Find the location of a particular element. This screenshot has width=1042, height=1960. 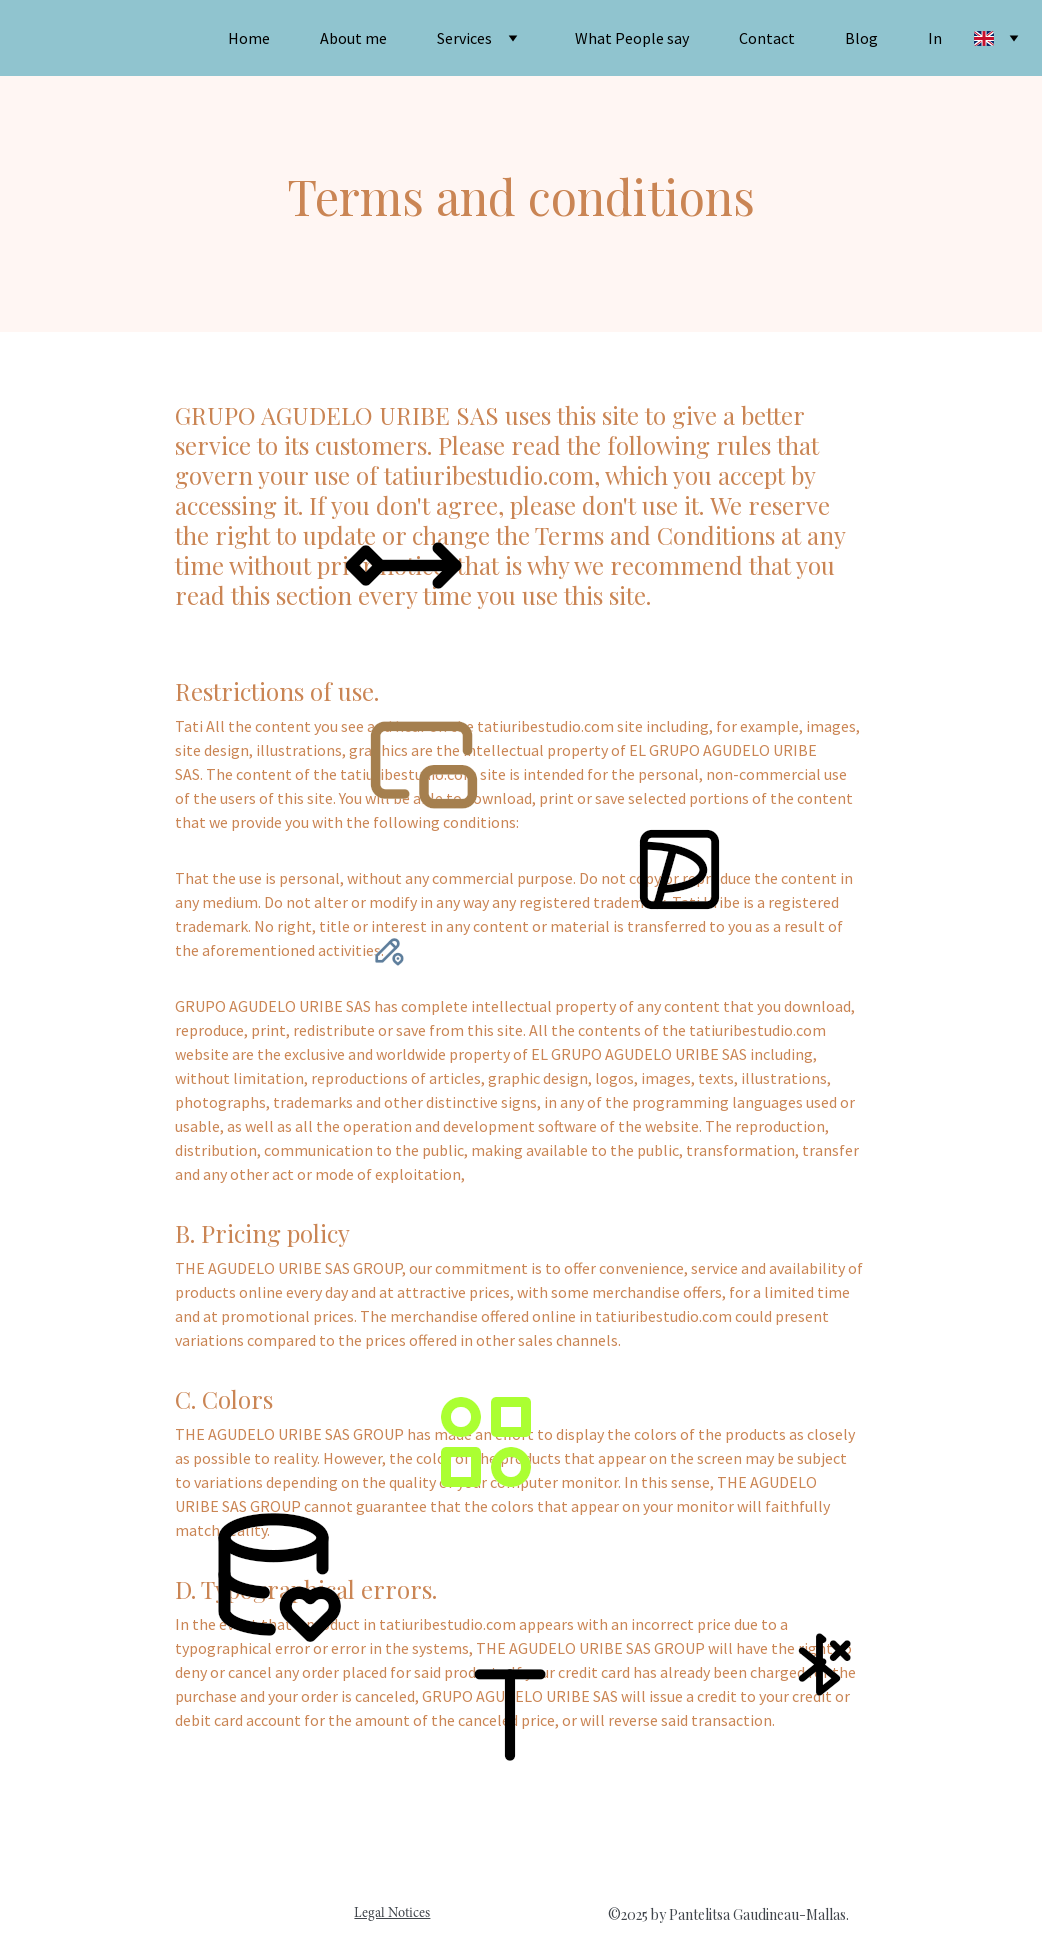

navigate to the next step or section is located at coordinates (403, 565).